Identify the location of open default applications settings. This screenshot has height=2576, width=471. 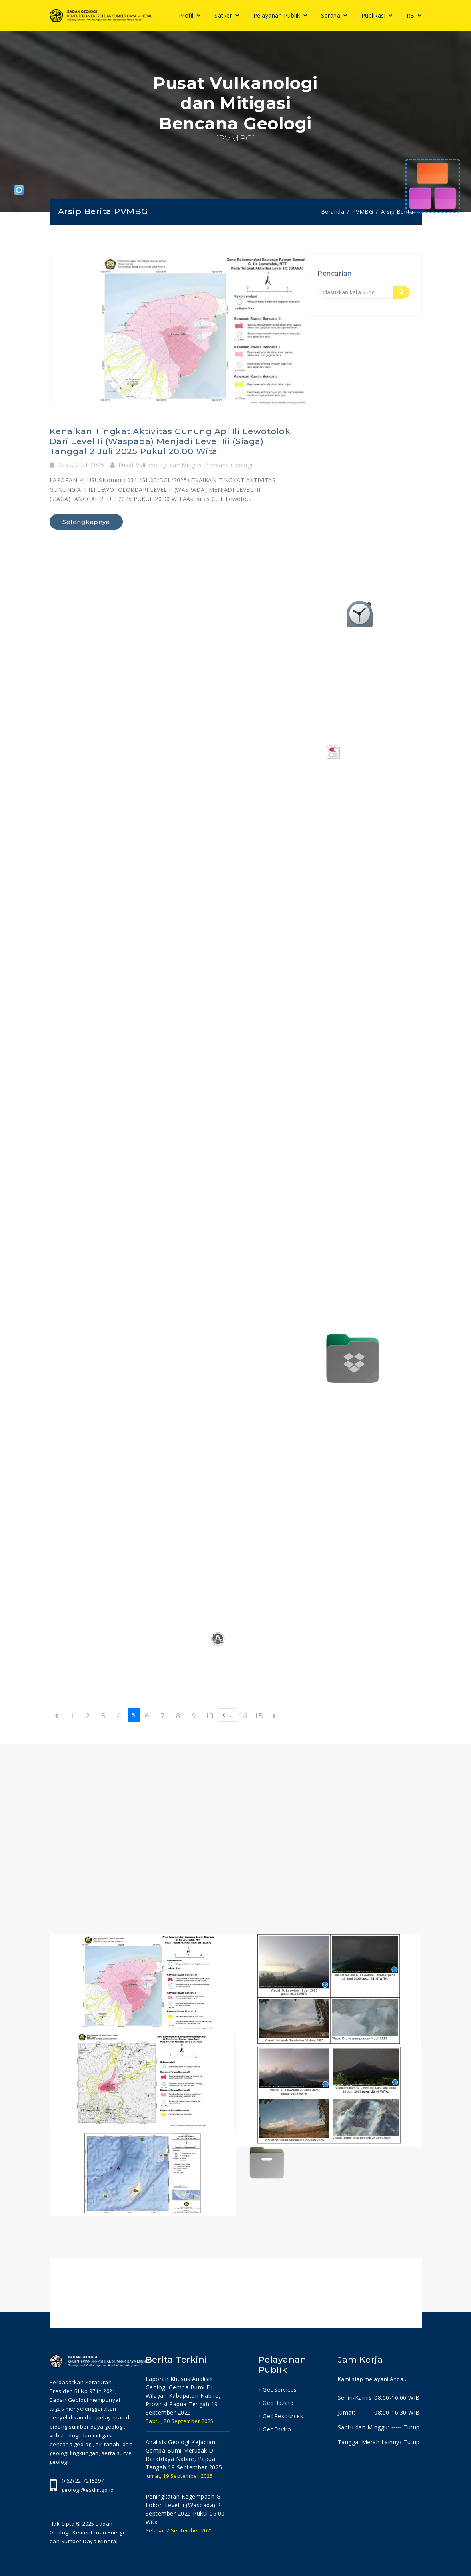
(19, 190).